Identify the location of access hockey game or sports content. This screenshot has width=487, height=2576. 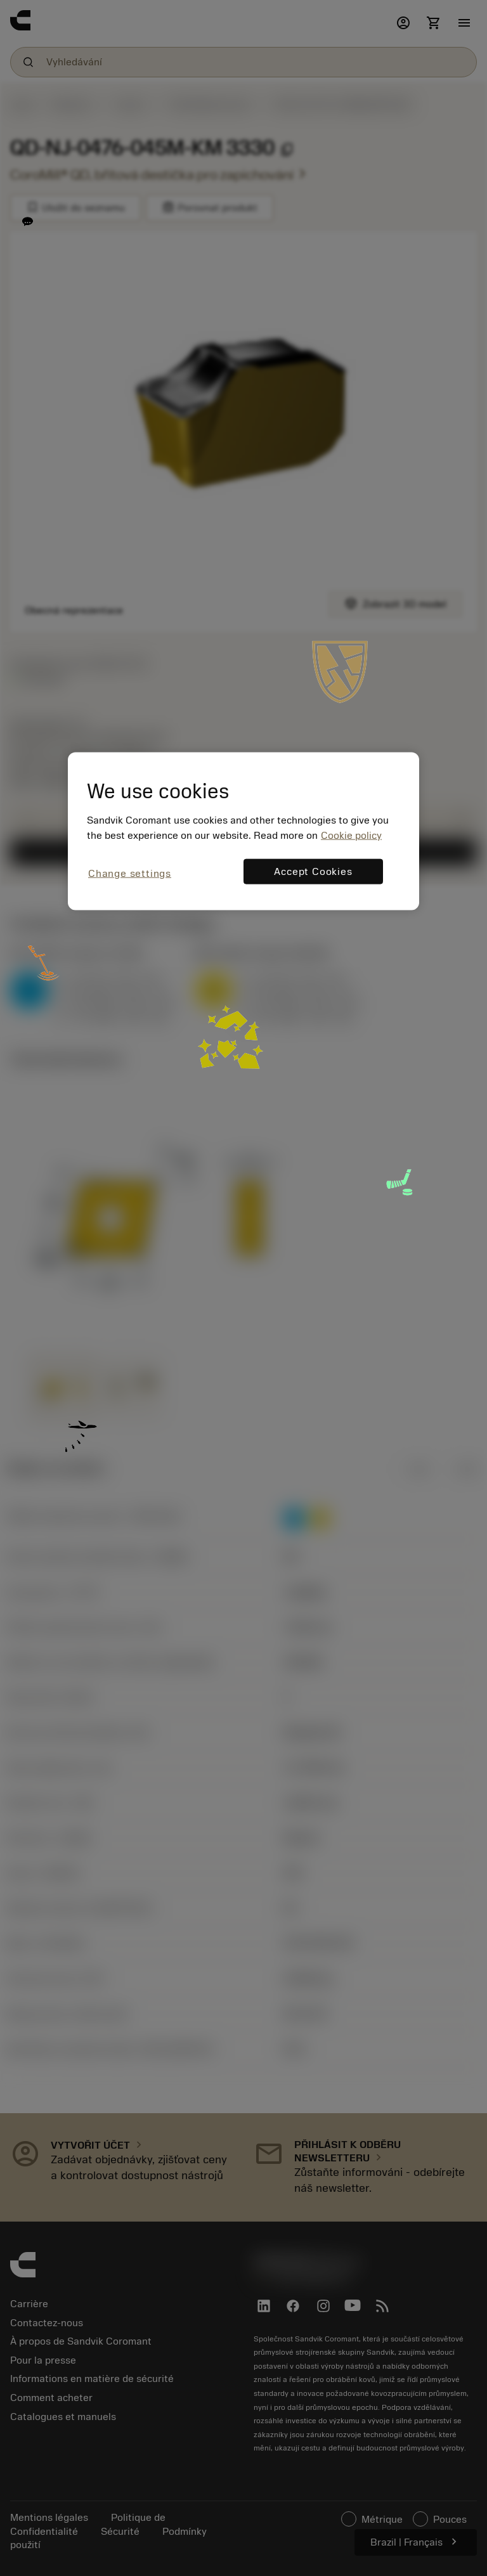
(399, 1182).